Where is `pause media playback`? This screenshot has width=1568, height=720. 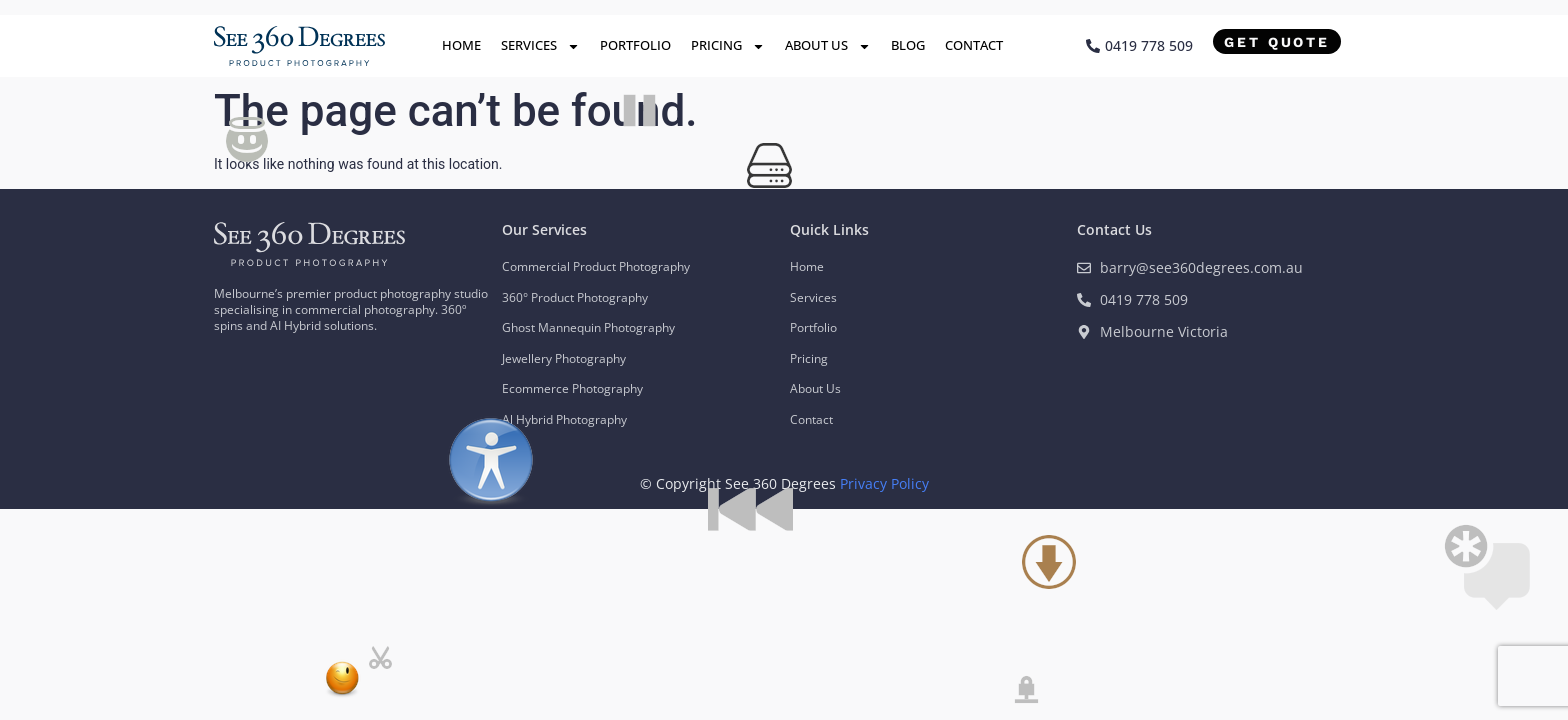 pause media playback is located at coordinates (639, 110).